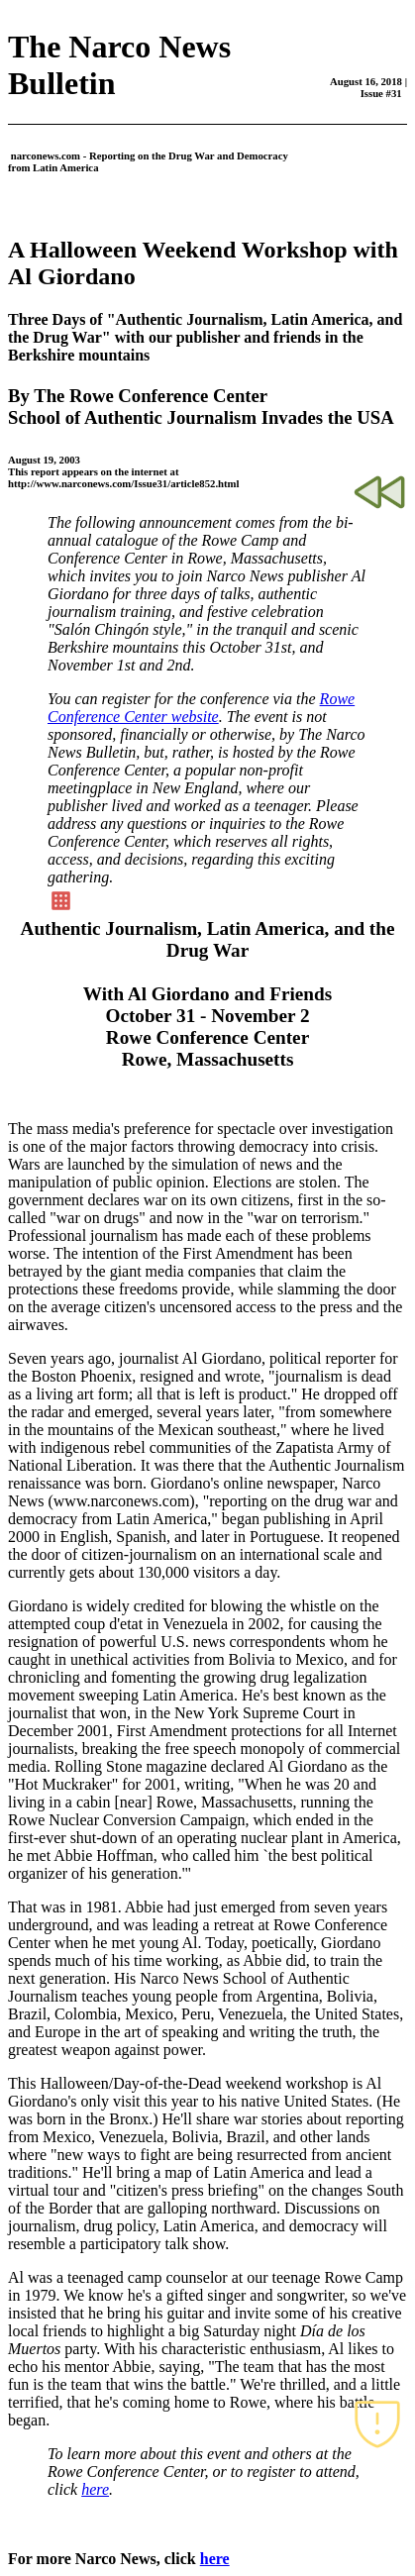 The height and width of the screenshot is (2576, 415). Describe the element at coordinates (377, 2421) in the screenshot. I see `security warning or potential threat detected` at that location.